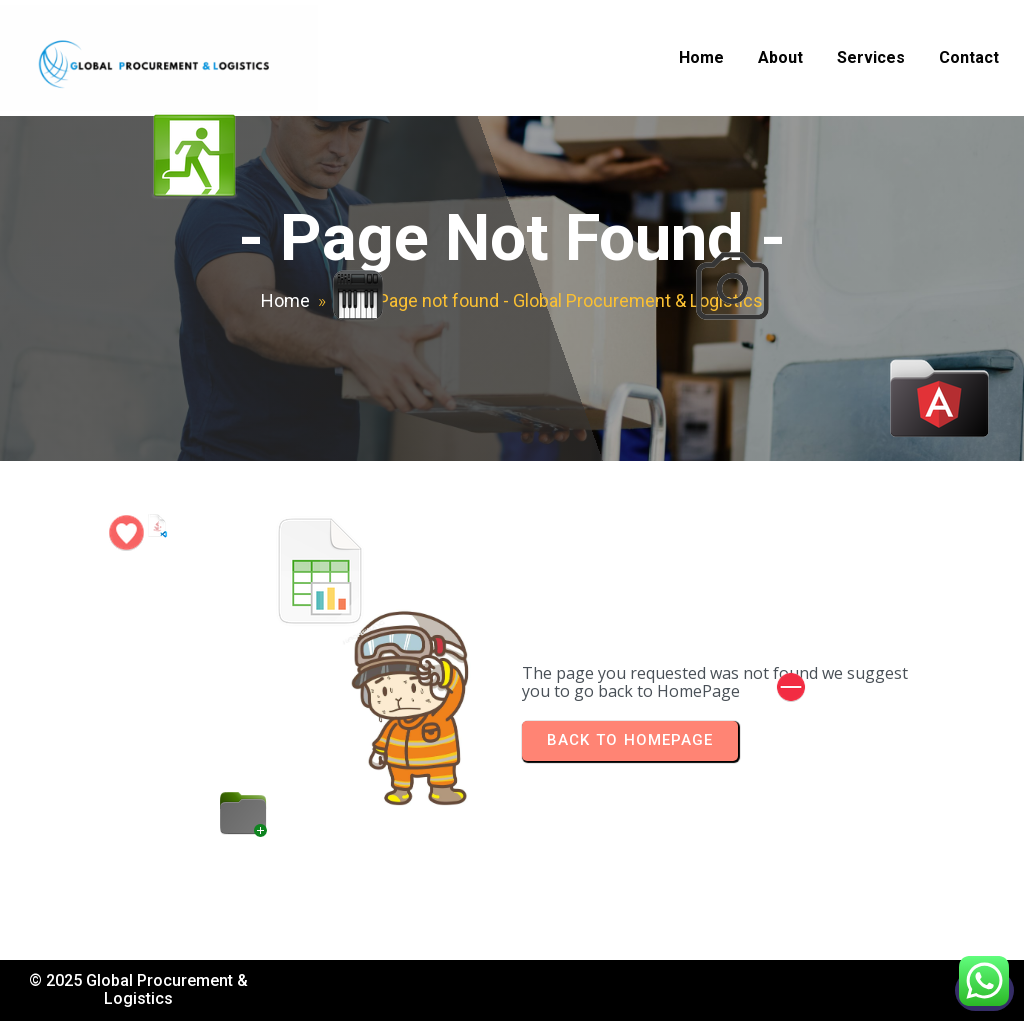 This screenshot has height=1021, width=1024. Describe the element at coordinates (732, 288) in the screenshot. I see `open the camera app` at that location.